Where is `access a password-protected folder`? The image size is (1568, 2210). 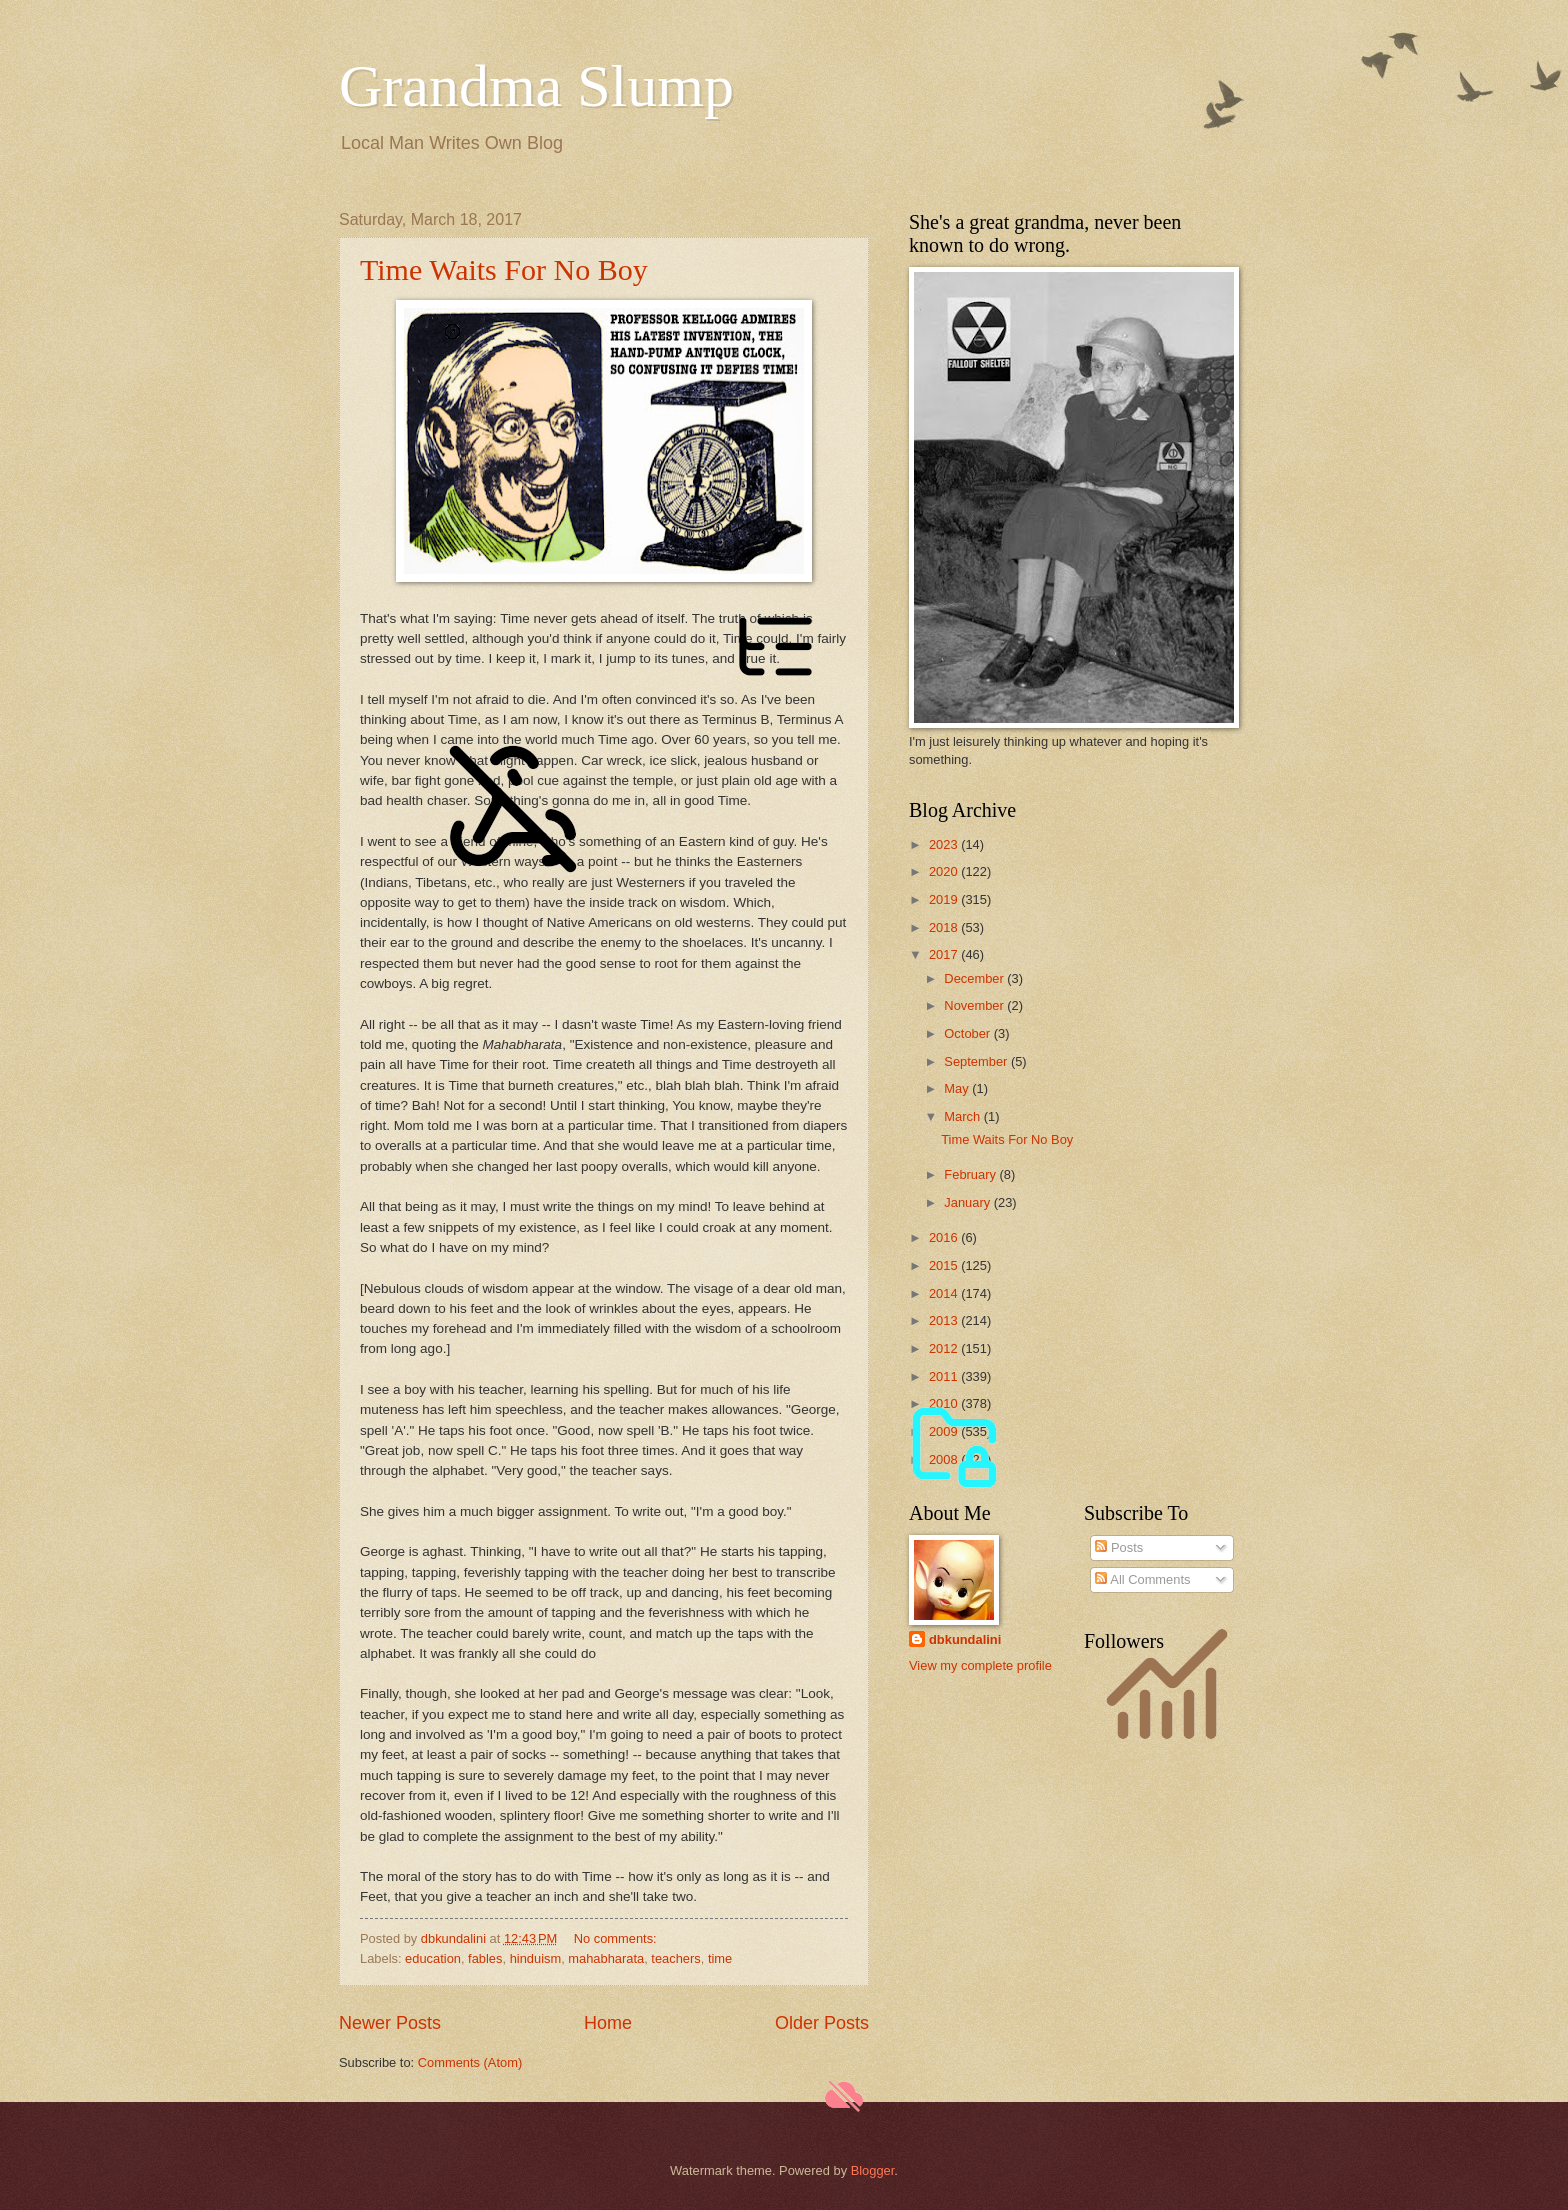 access a password-protected folder is located at coordinates (954, 1445).